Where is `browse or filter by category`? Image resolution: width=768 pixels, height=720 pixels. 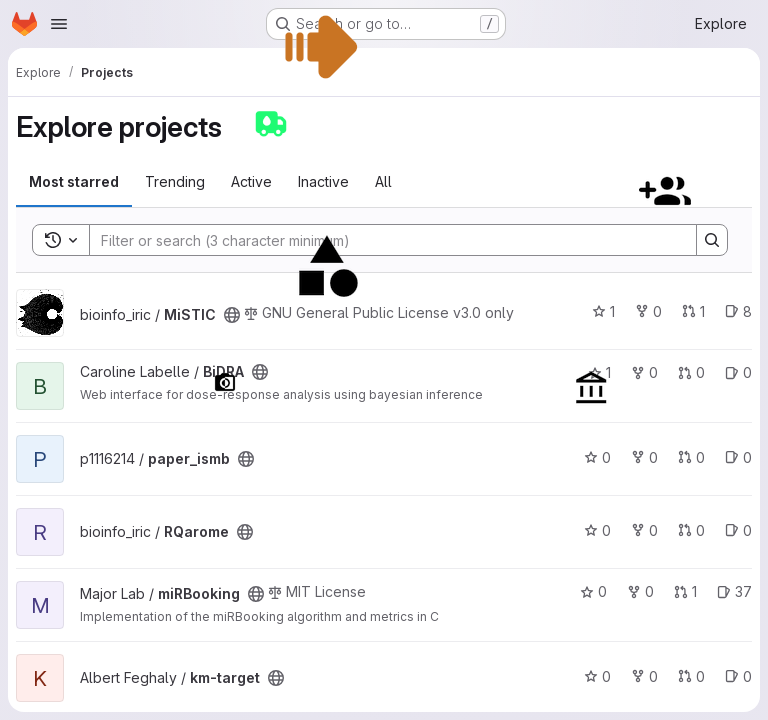 browse or filter by category is located at coordinates (327, 266).